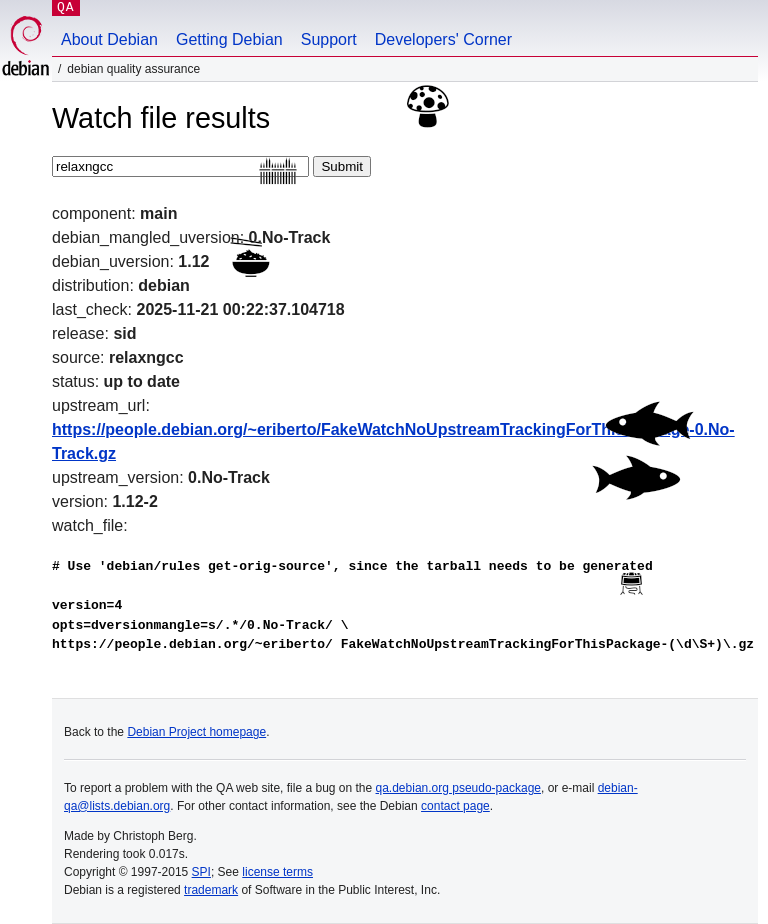 This screenshot has width=768, height=924. Describe the element at coordinates (278, 166) in the screenshot. I see `defensive wall or barrier structure in a strategy game` at that location.